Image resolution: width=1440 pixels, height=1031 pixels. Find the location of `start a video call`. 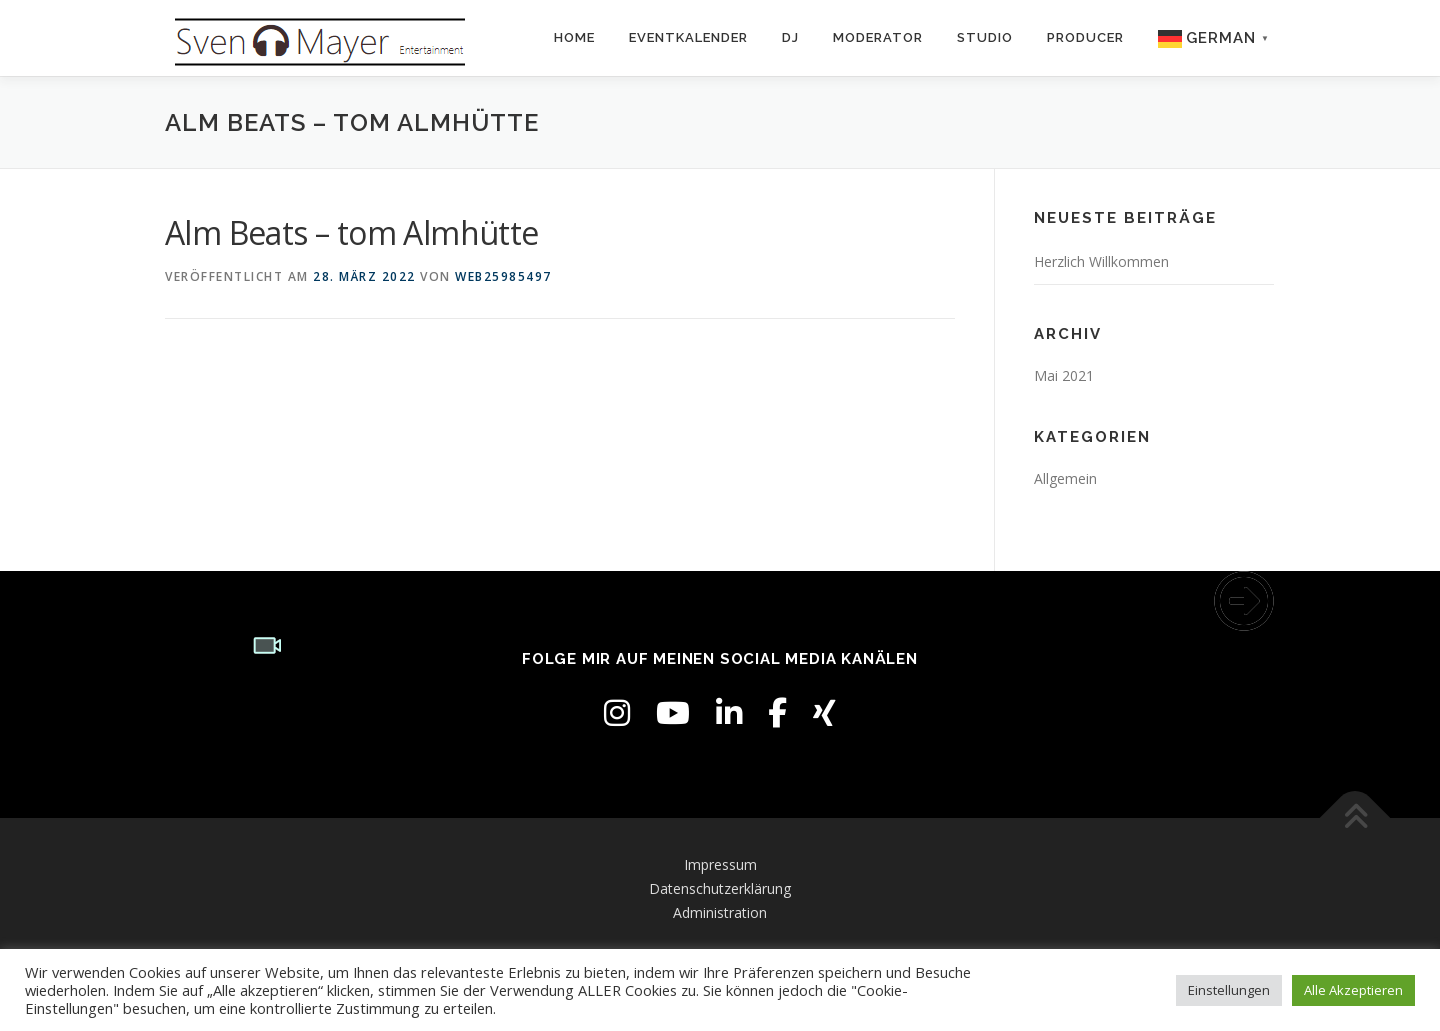

start a video call is located at coordinates (266, 645).